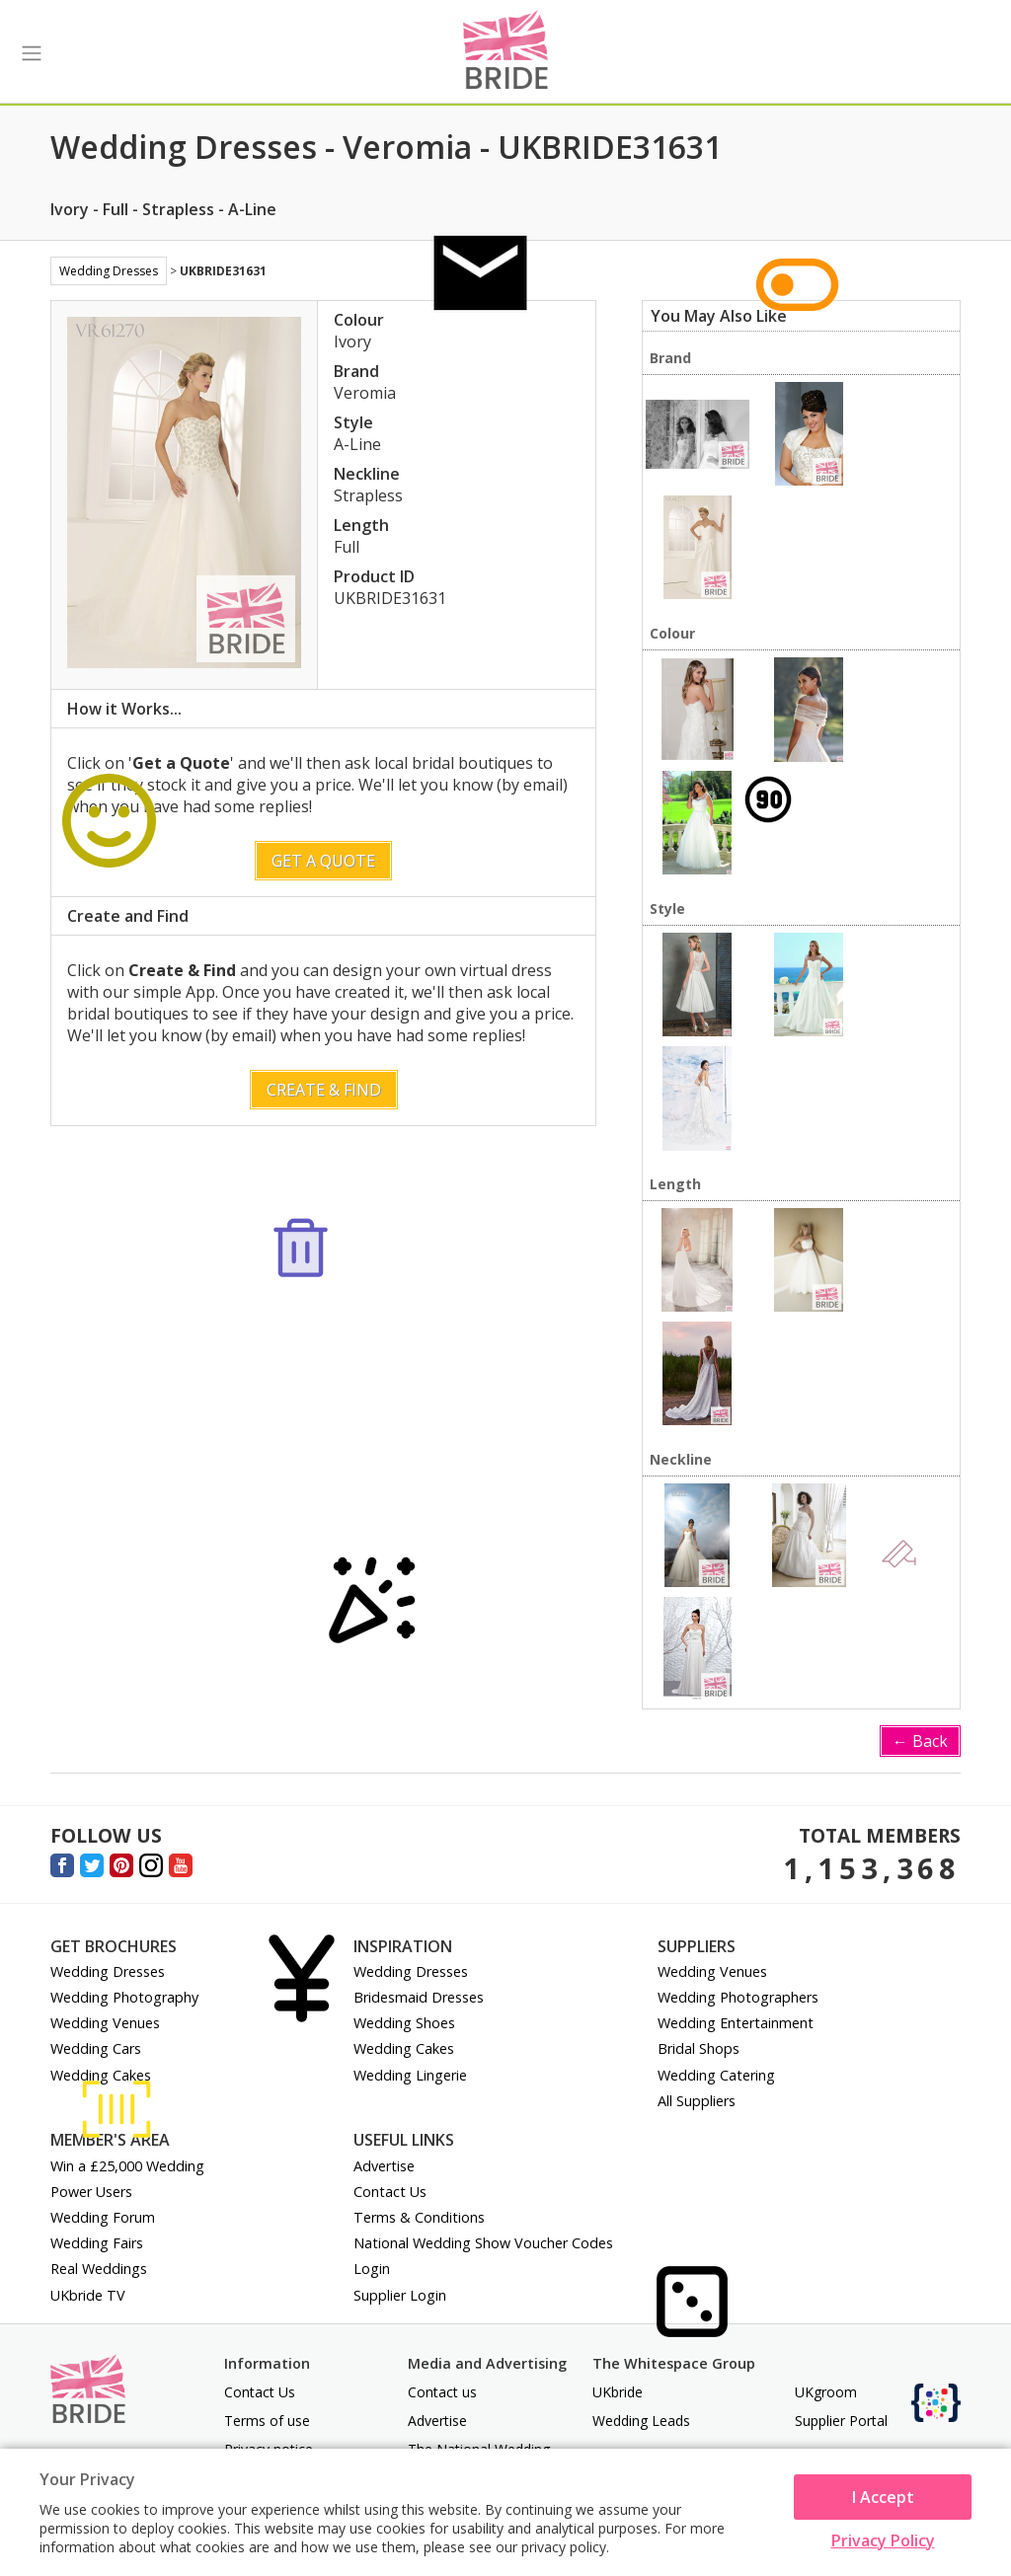  I want to click on access security camera settings, so click(898, 1555).